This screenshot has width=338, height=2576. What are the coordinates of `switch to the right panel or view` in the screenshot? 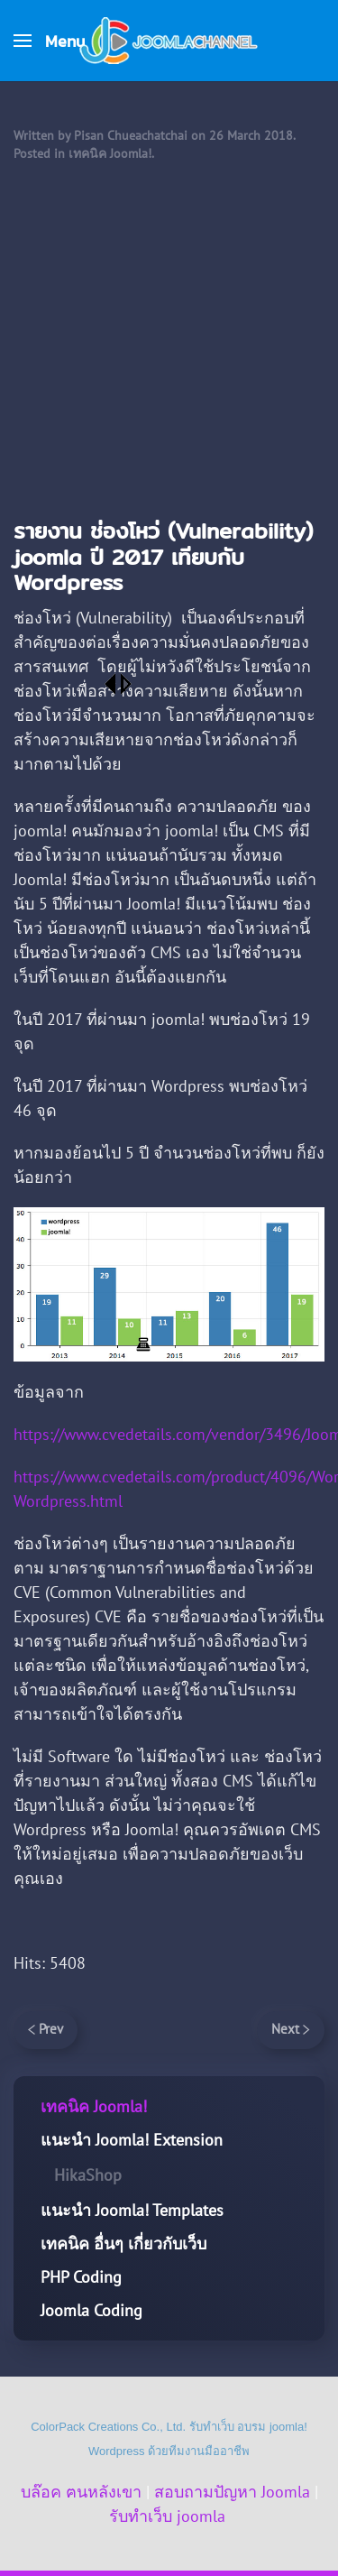 It's located at (118, 684).